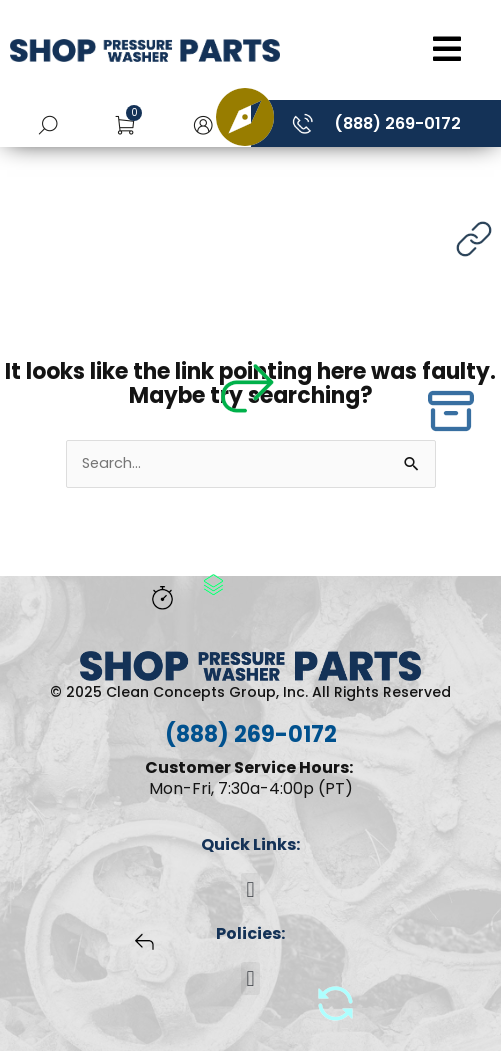  Describe the element at coordinates (335, 1003) in the screenshot. I see `sync or refresh content` at that location.